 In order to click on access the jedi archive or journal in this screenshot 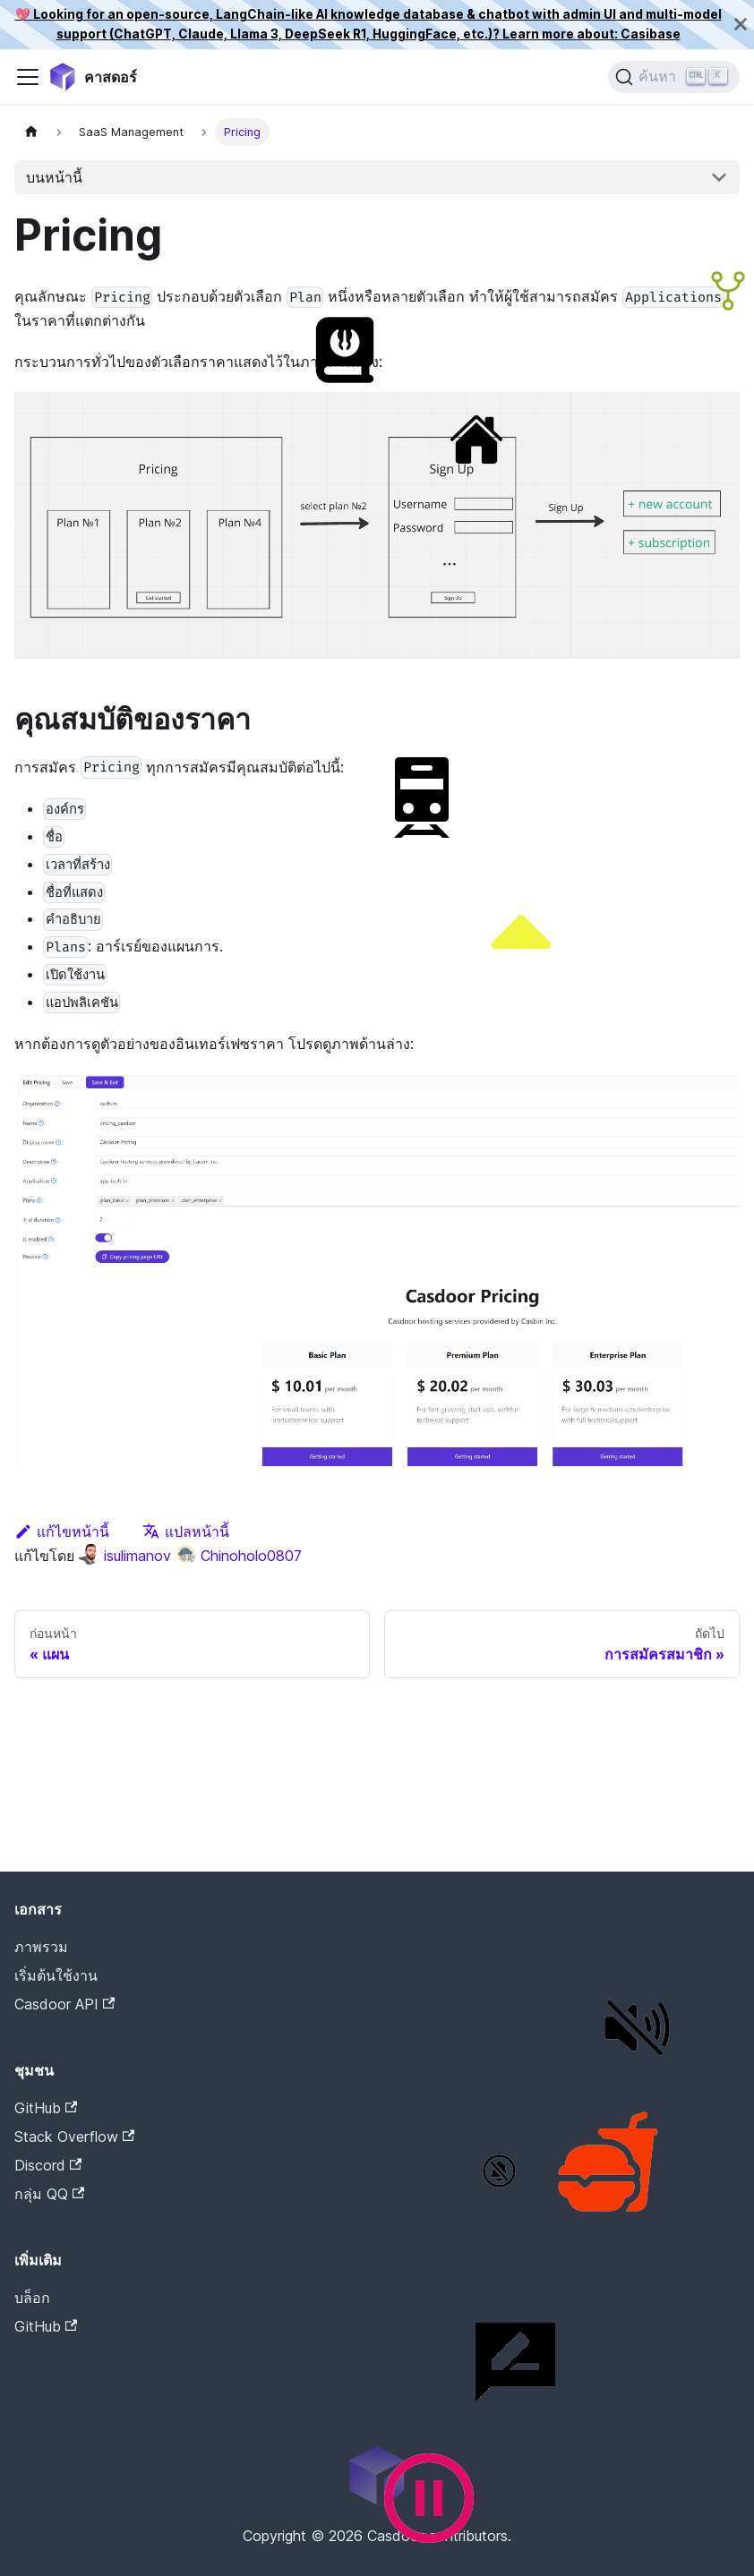, I will do `click(345, 350)`.